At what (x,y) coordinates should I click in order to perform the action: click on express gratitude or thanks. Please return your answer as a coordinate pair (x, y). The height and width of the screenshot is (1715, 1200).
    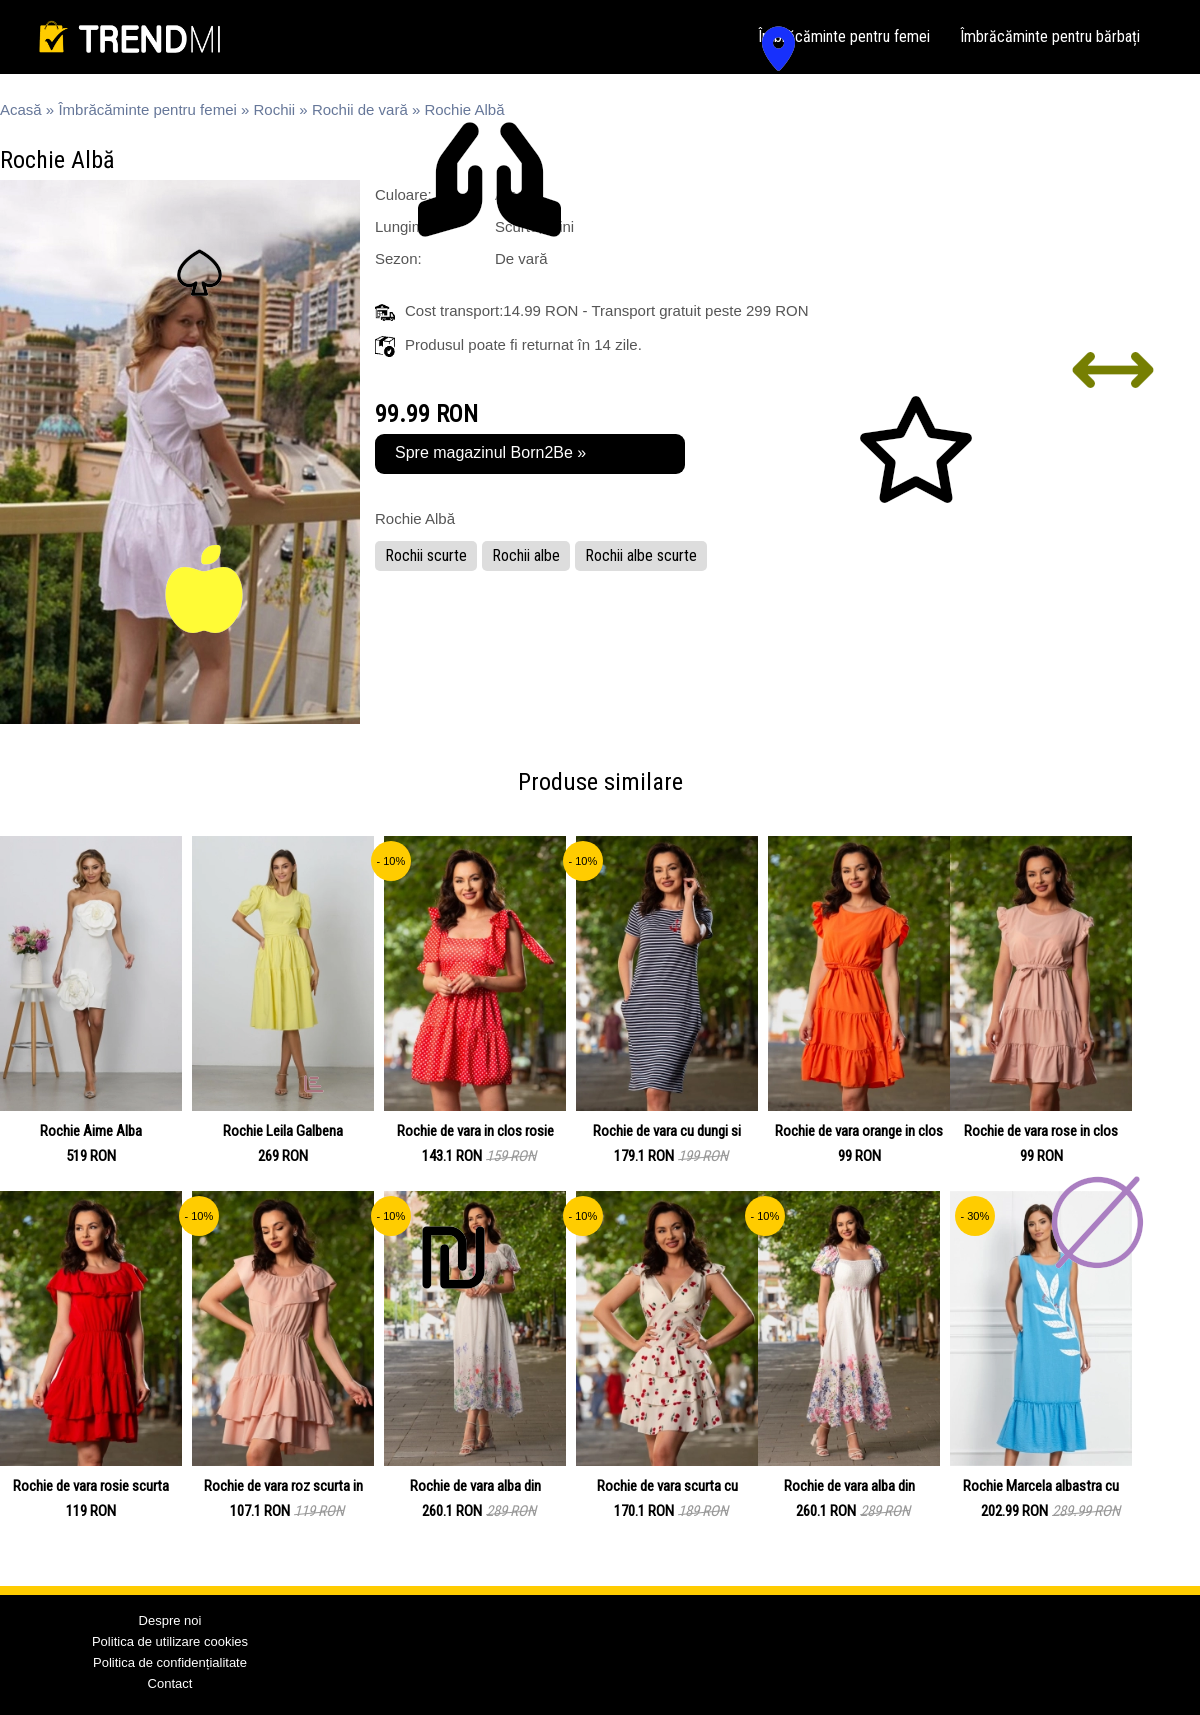
    Looking at the image, I should click on (489, 179).